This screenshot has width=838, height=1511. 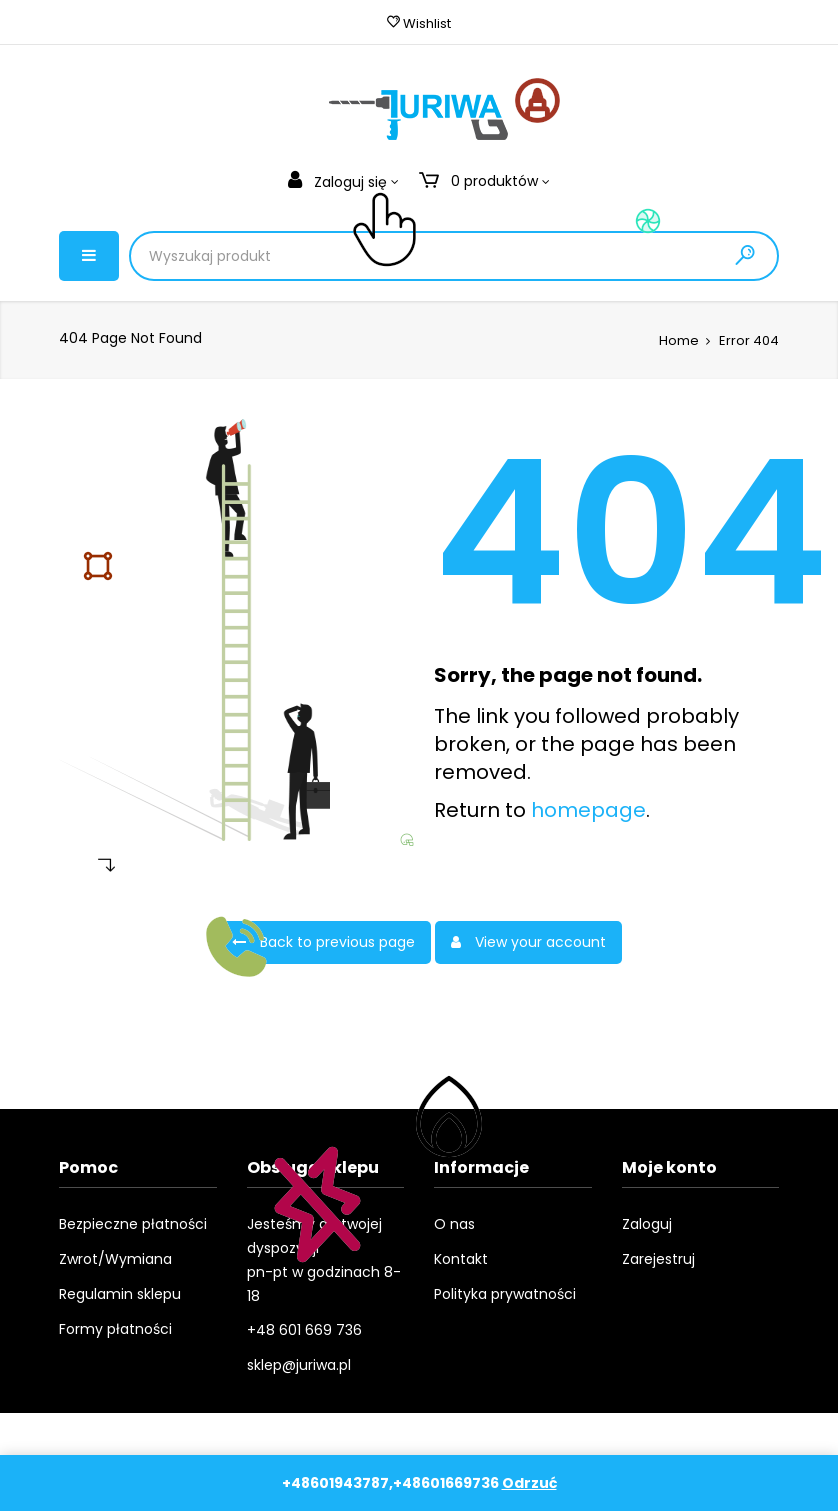 I want to click on tap or click to select an item, so click(x=384, y=229).